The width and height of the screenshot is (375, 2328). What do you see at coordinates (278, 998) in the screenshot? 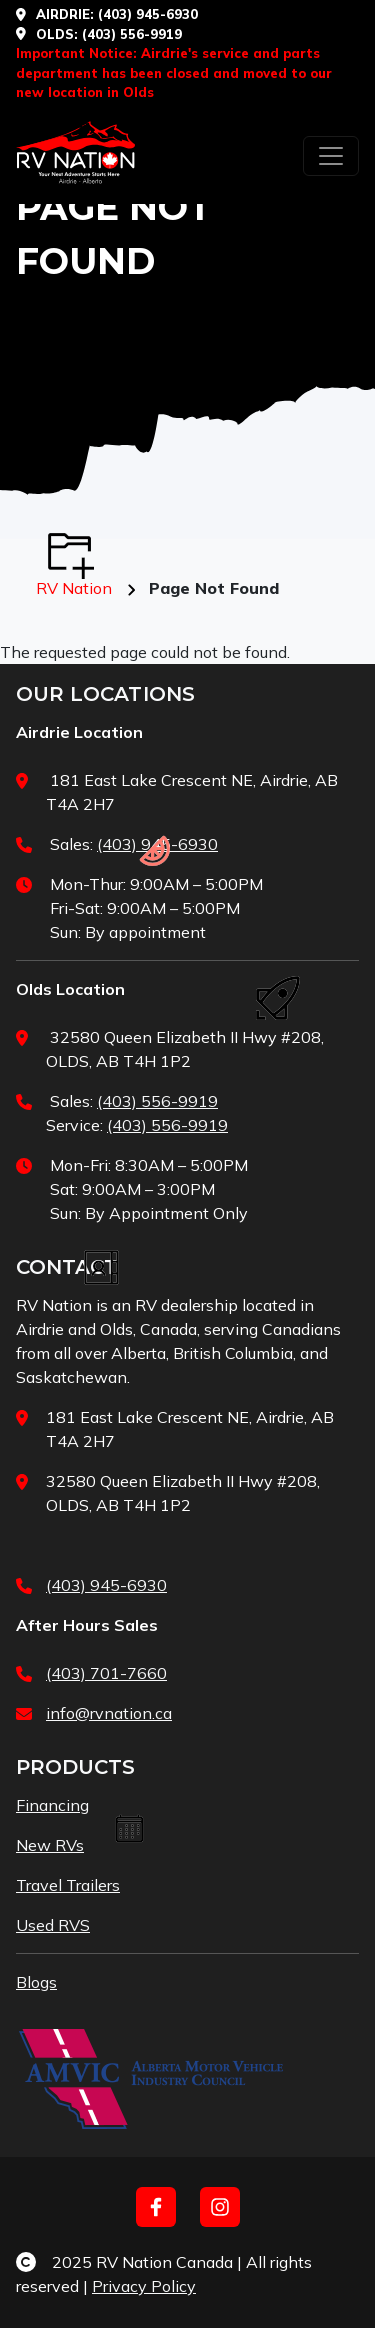
I see `launch or deploy a project` at bounding box center [278, 998].